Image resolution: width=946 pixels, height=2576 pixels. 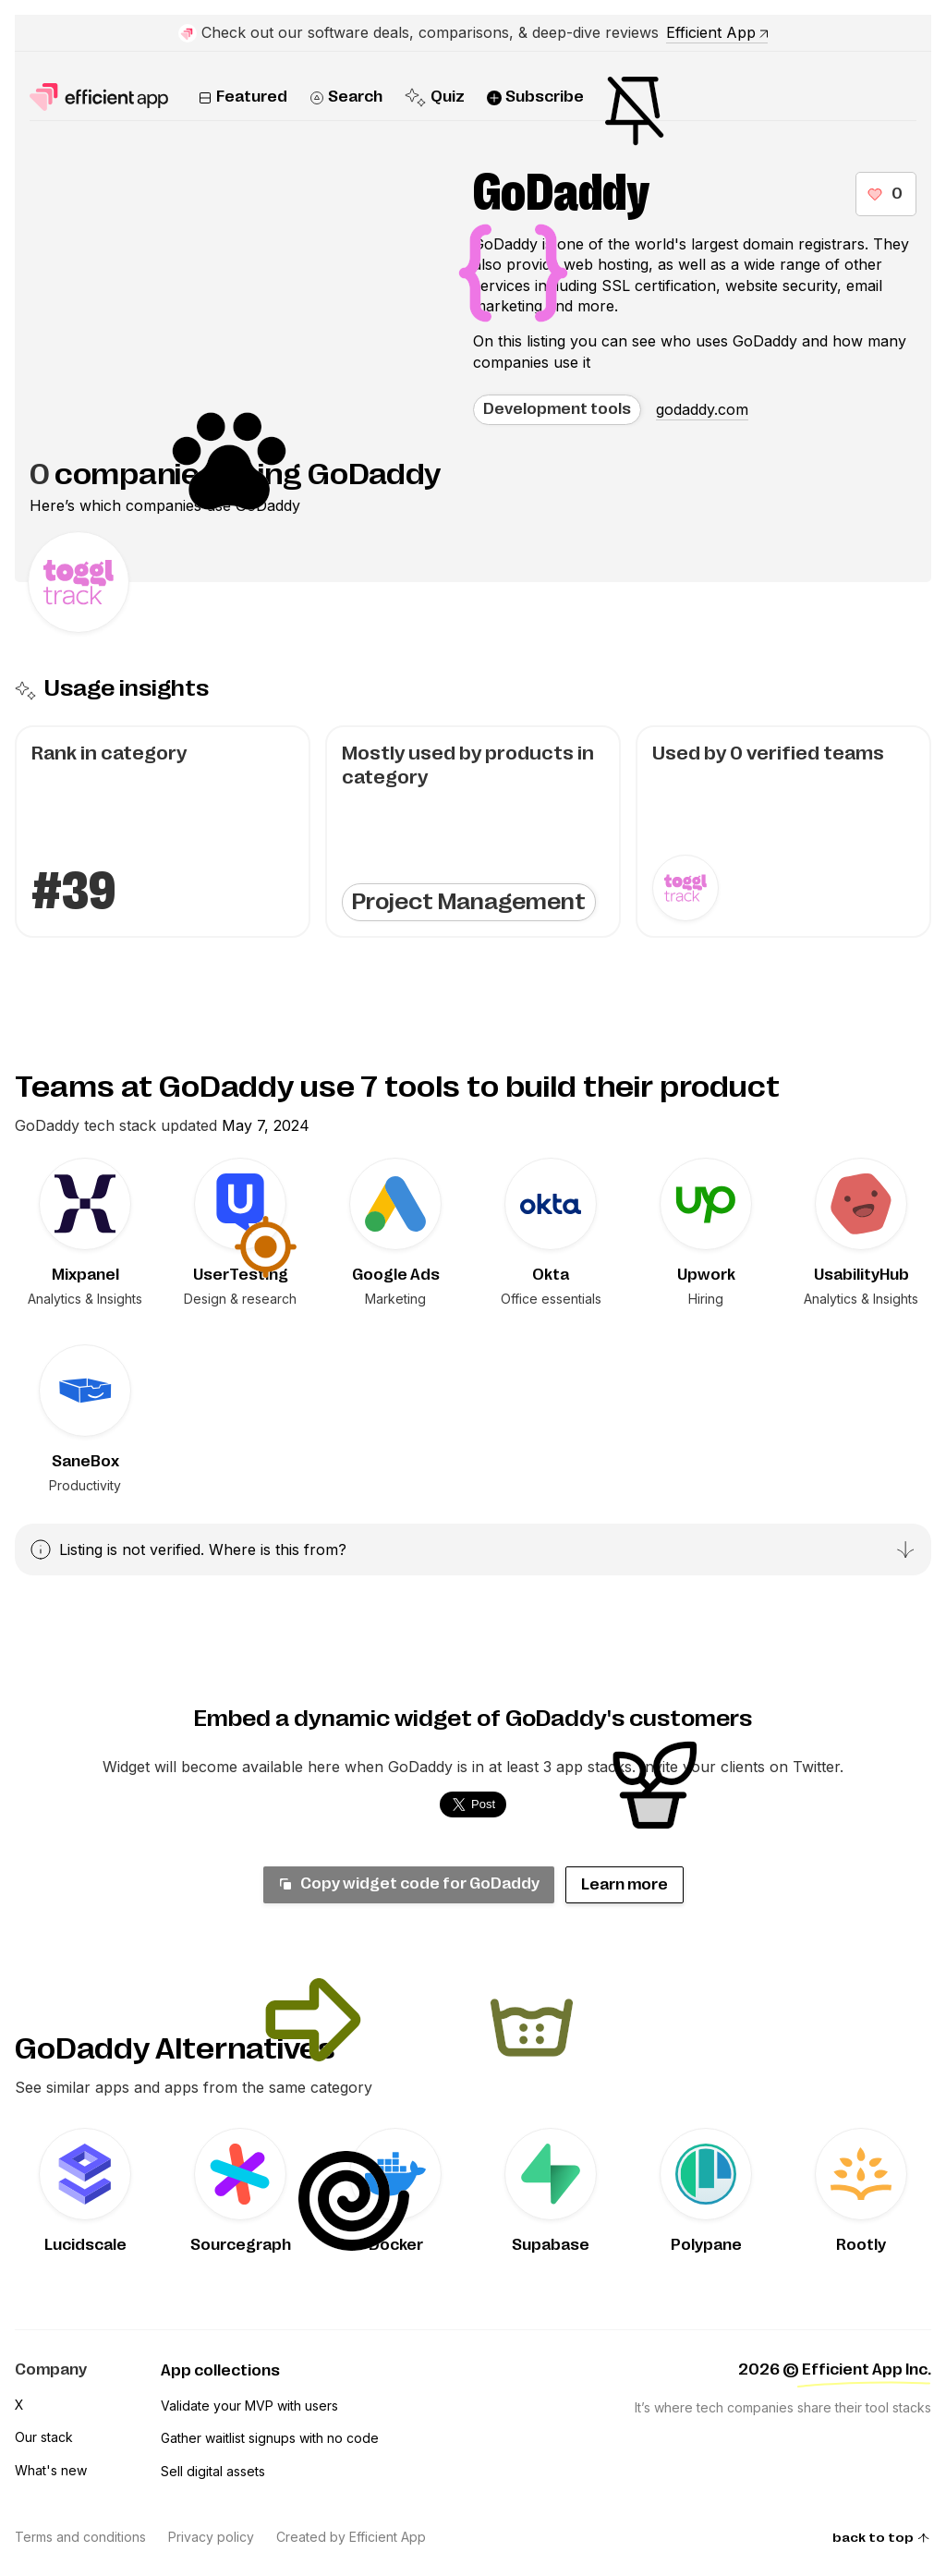 I want to click on indicates loading or processing in progress, so click(x=354, y=2201).